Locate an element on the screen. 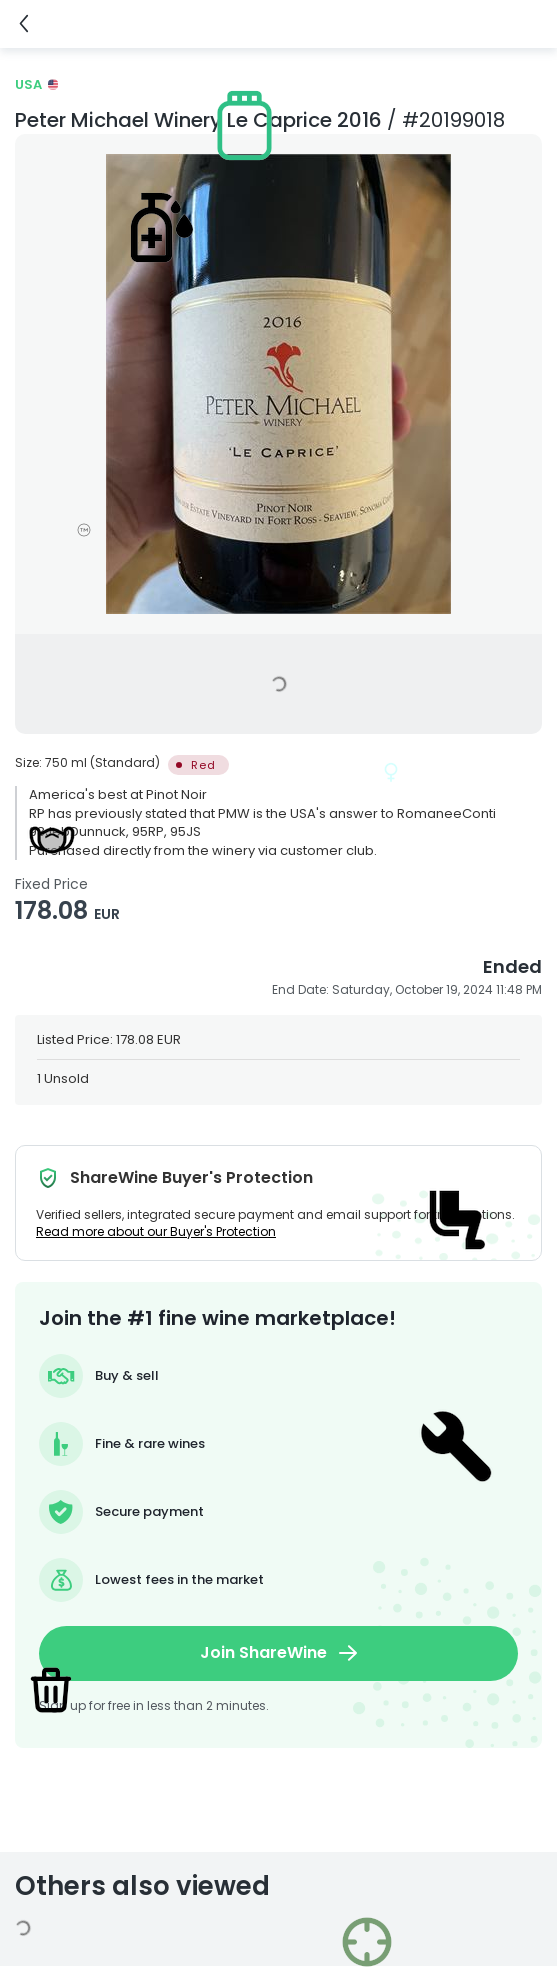 Image resolution: width=557 pixels, height=1976 pixels. indicates trademarked content or branding is located at coordinates (84, 530).